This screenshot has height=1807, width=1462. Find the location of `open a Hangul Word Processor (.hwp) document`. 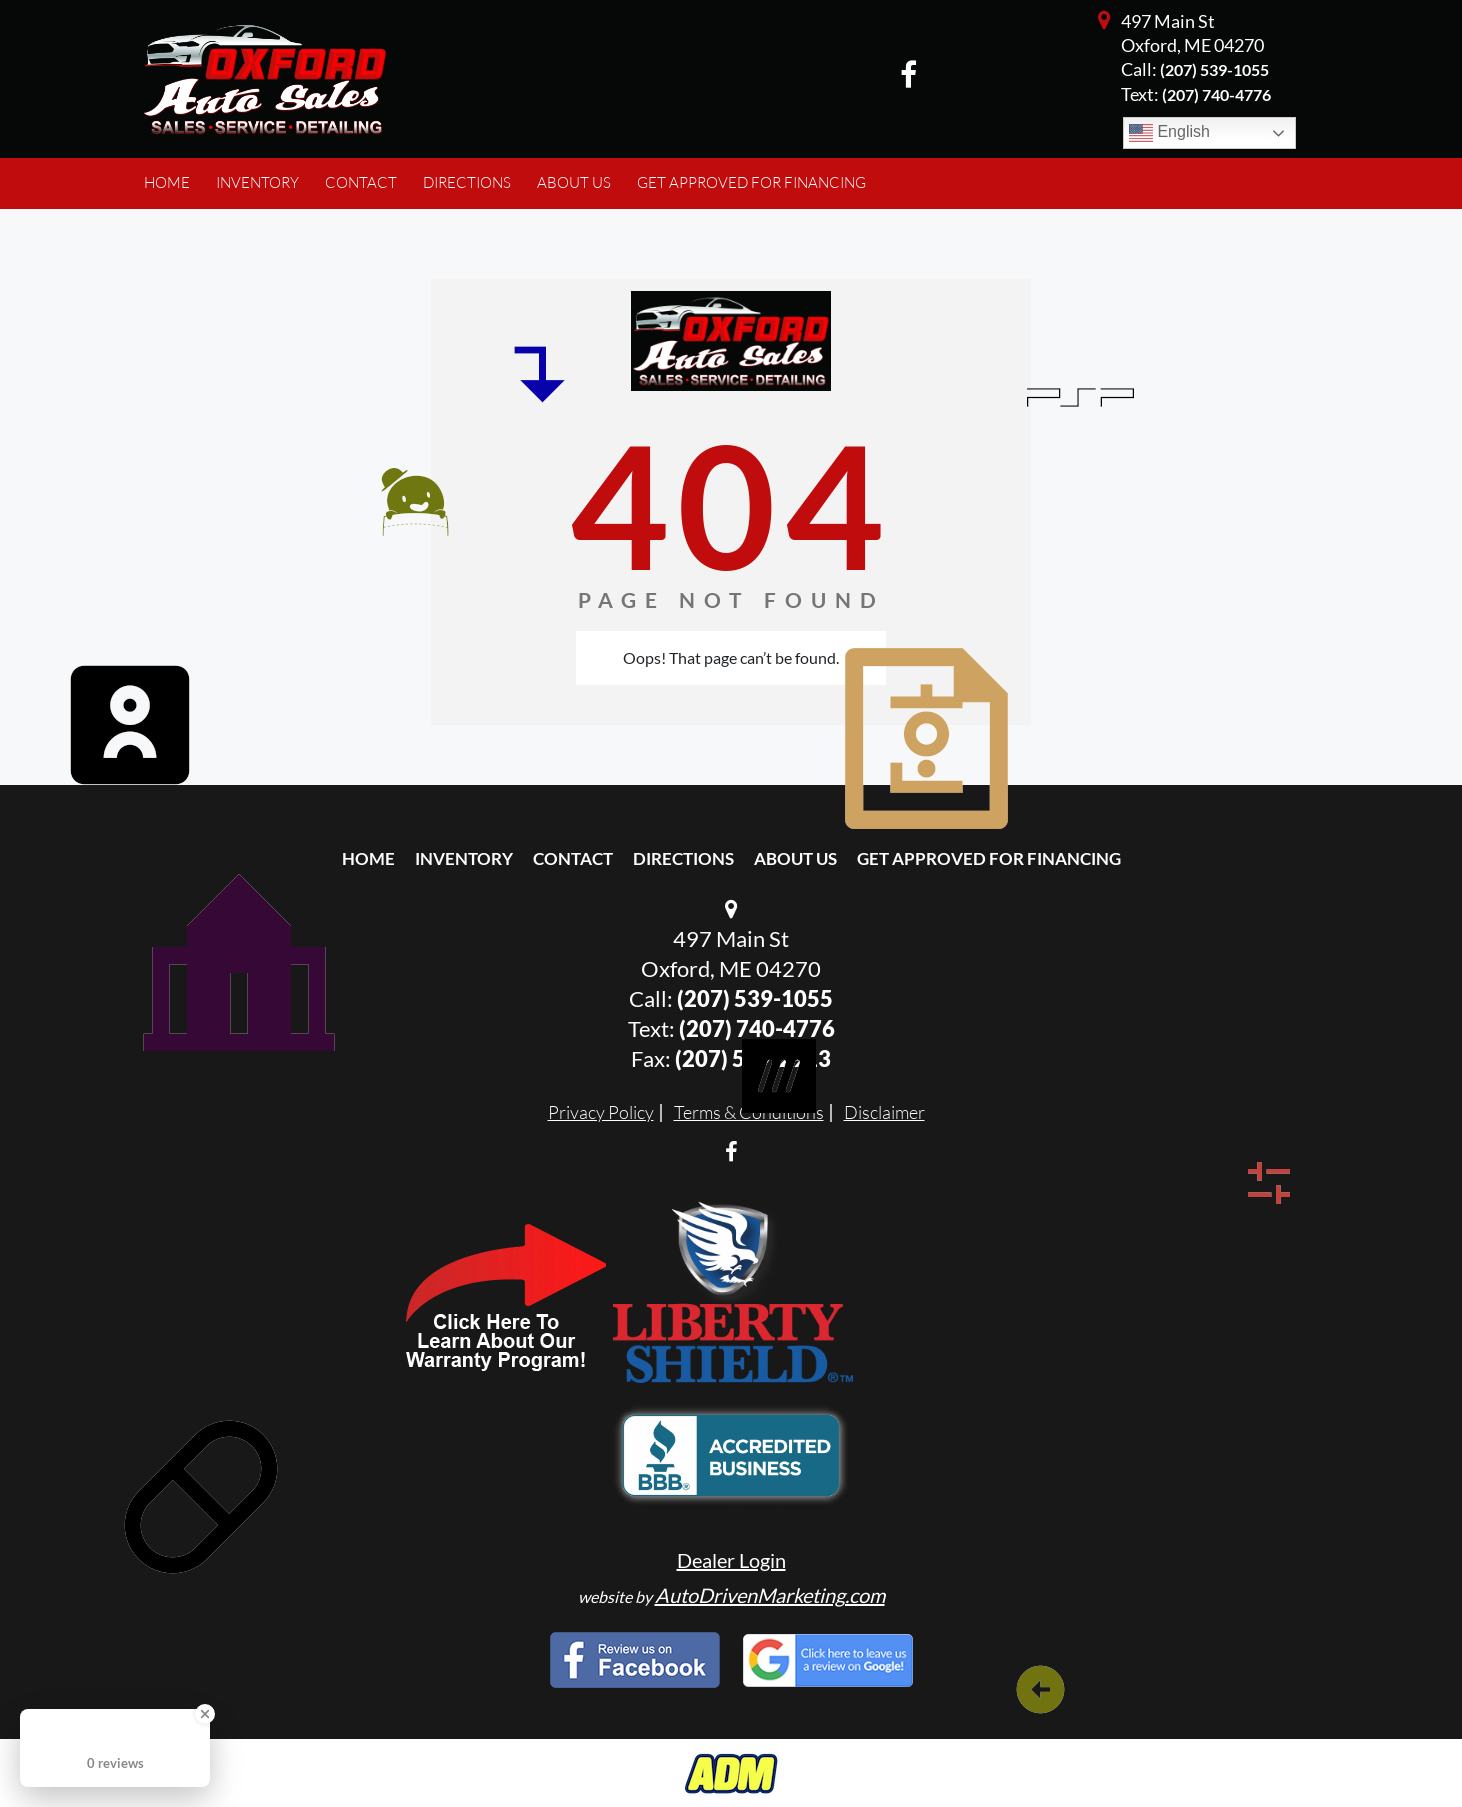

open a Hangul Word Processor (.hwp) document is located at coordinates (926, 738).